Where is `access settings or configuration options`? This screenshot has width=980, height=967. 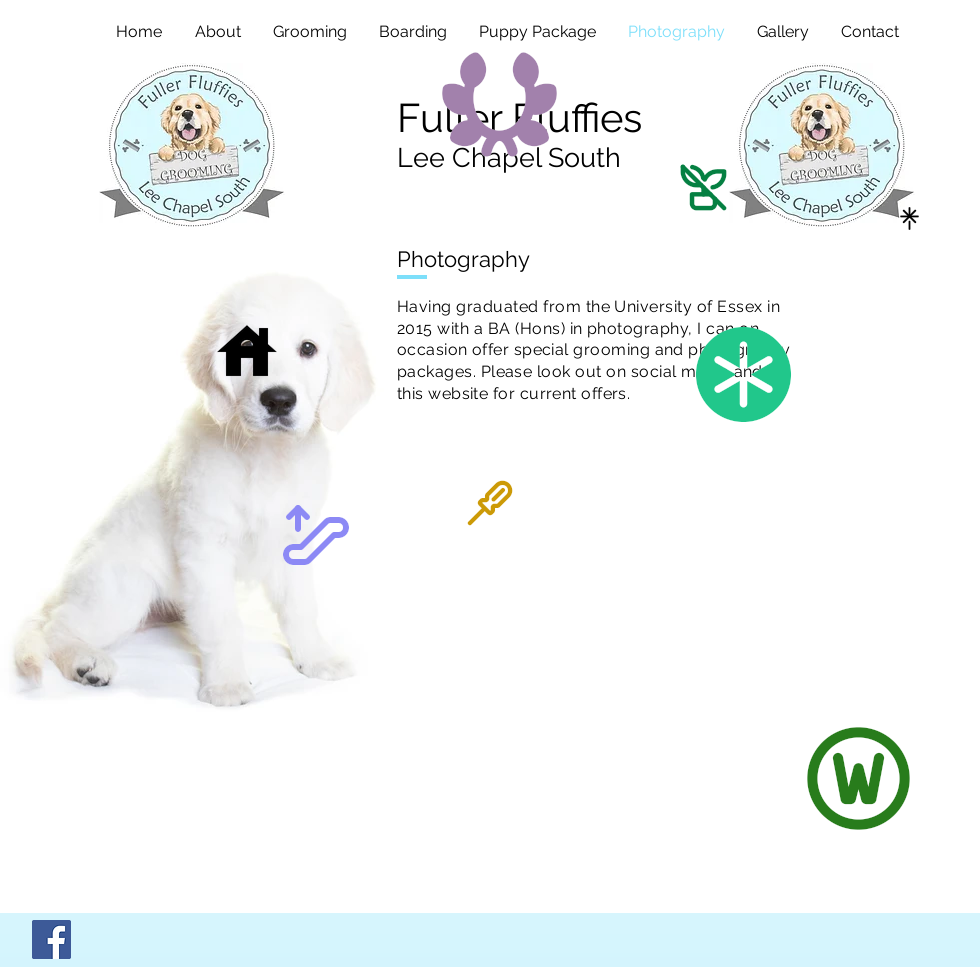
access settings or configuration options is located at coordinates (490, 503).